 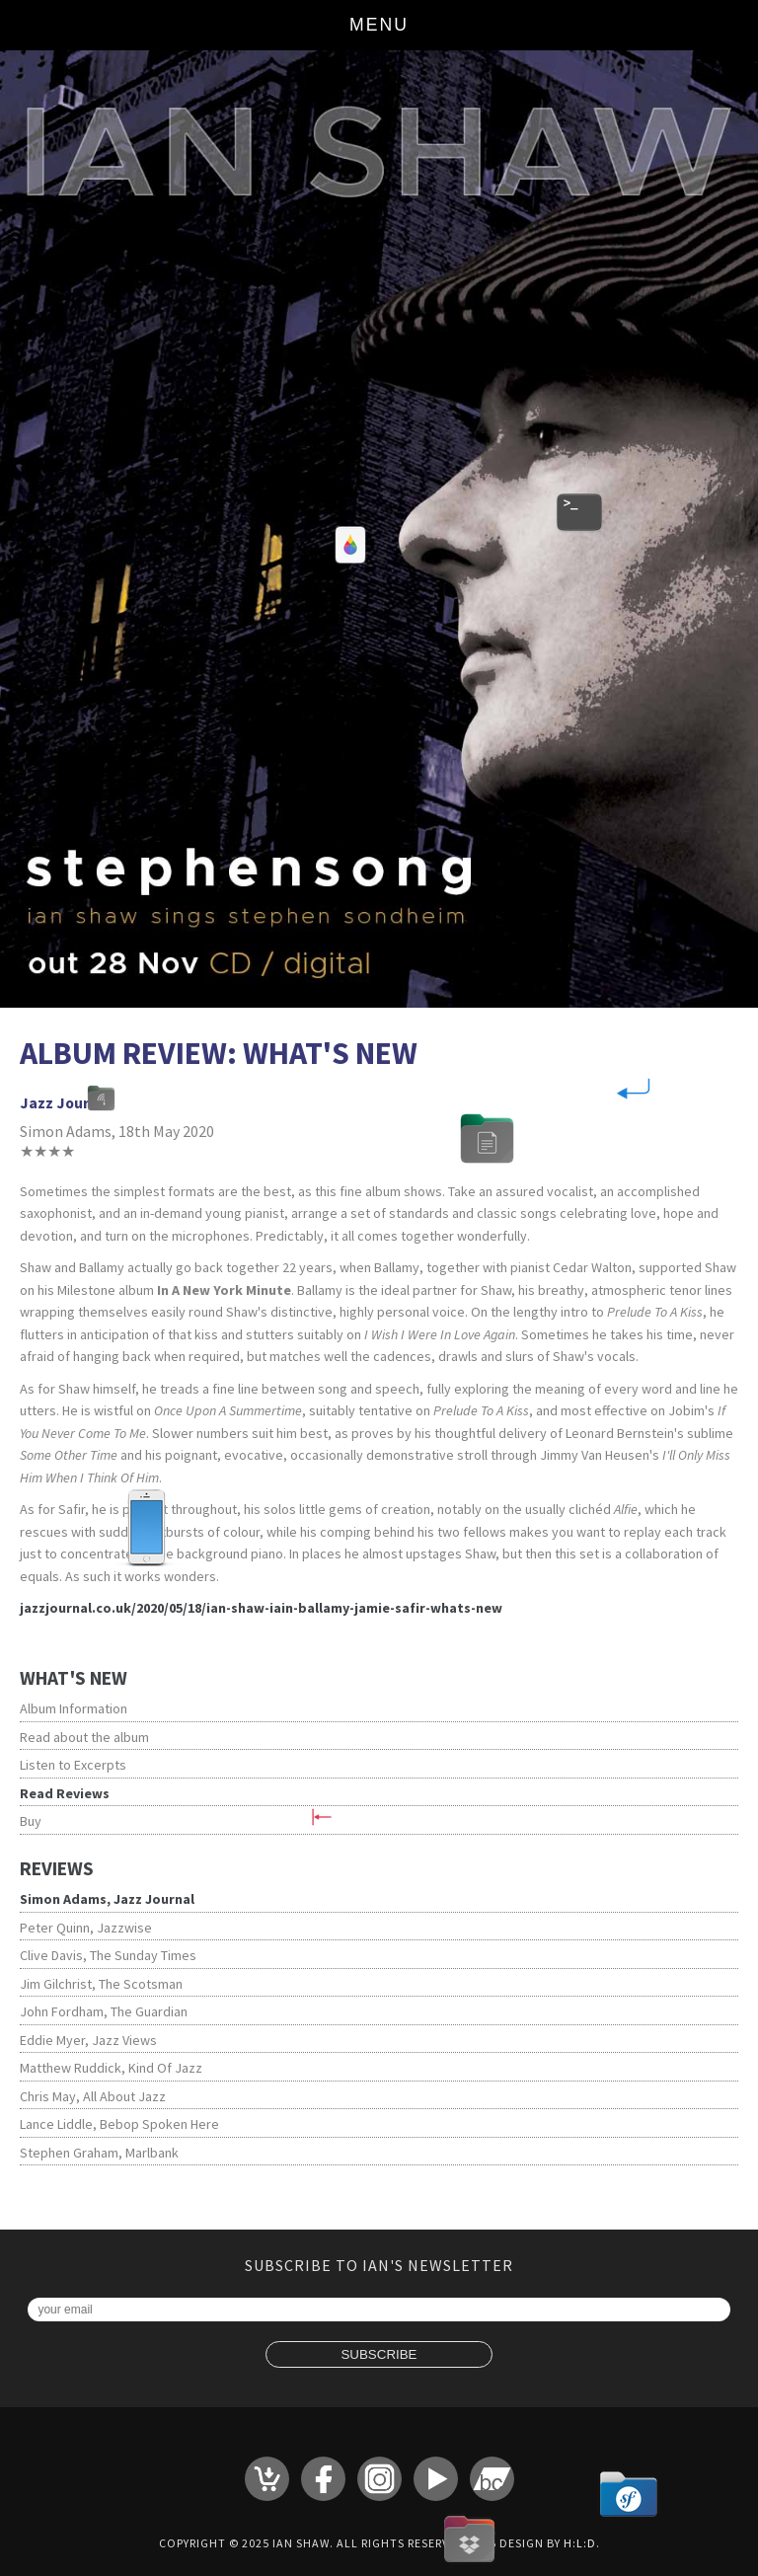 I want to click on go to the first item in a list or sequence, so click(x=322, y=1817).